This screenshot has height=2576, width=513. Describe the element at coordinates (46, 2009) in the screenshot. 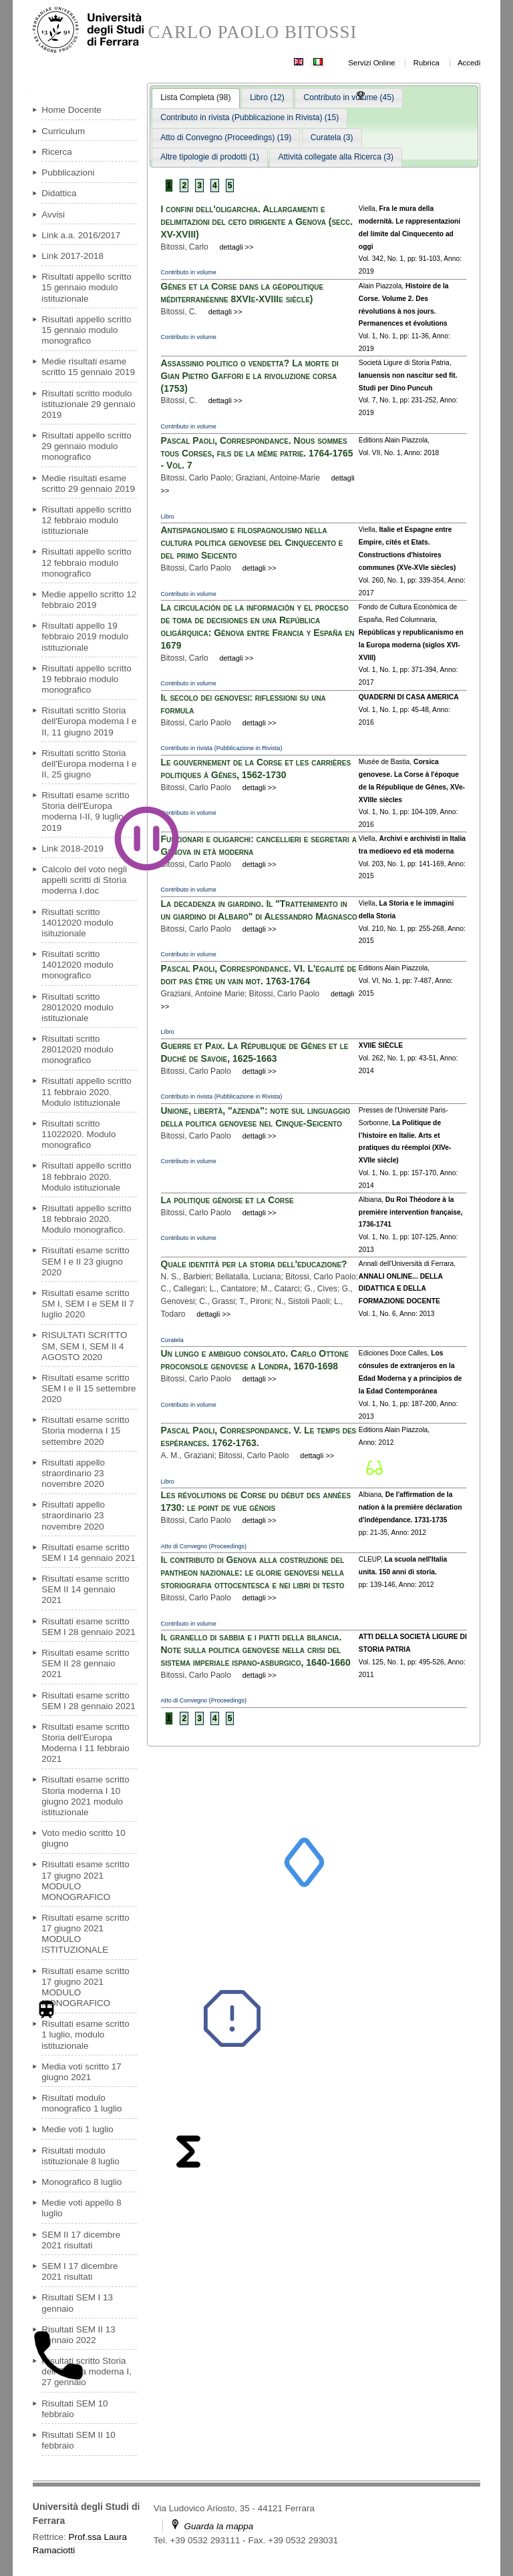

I see `view train schedules or routes` at that location.